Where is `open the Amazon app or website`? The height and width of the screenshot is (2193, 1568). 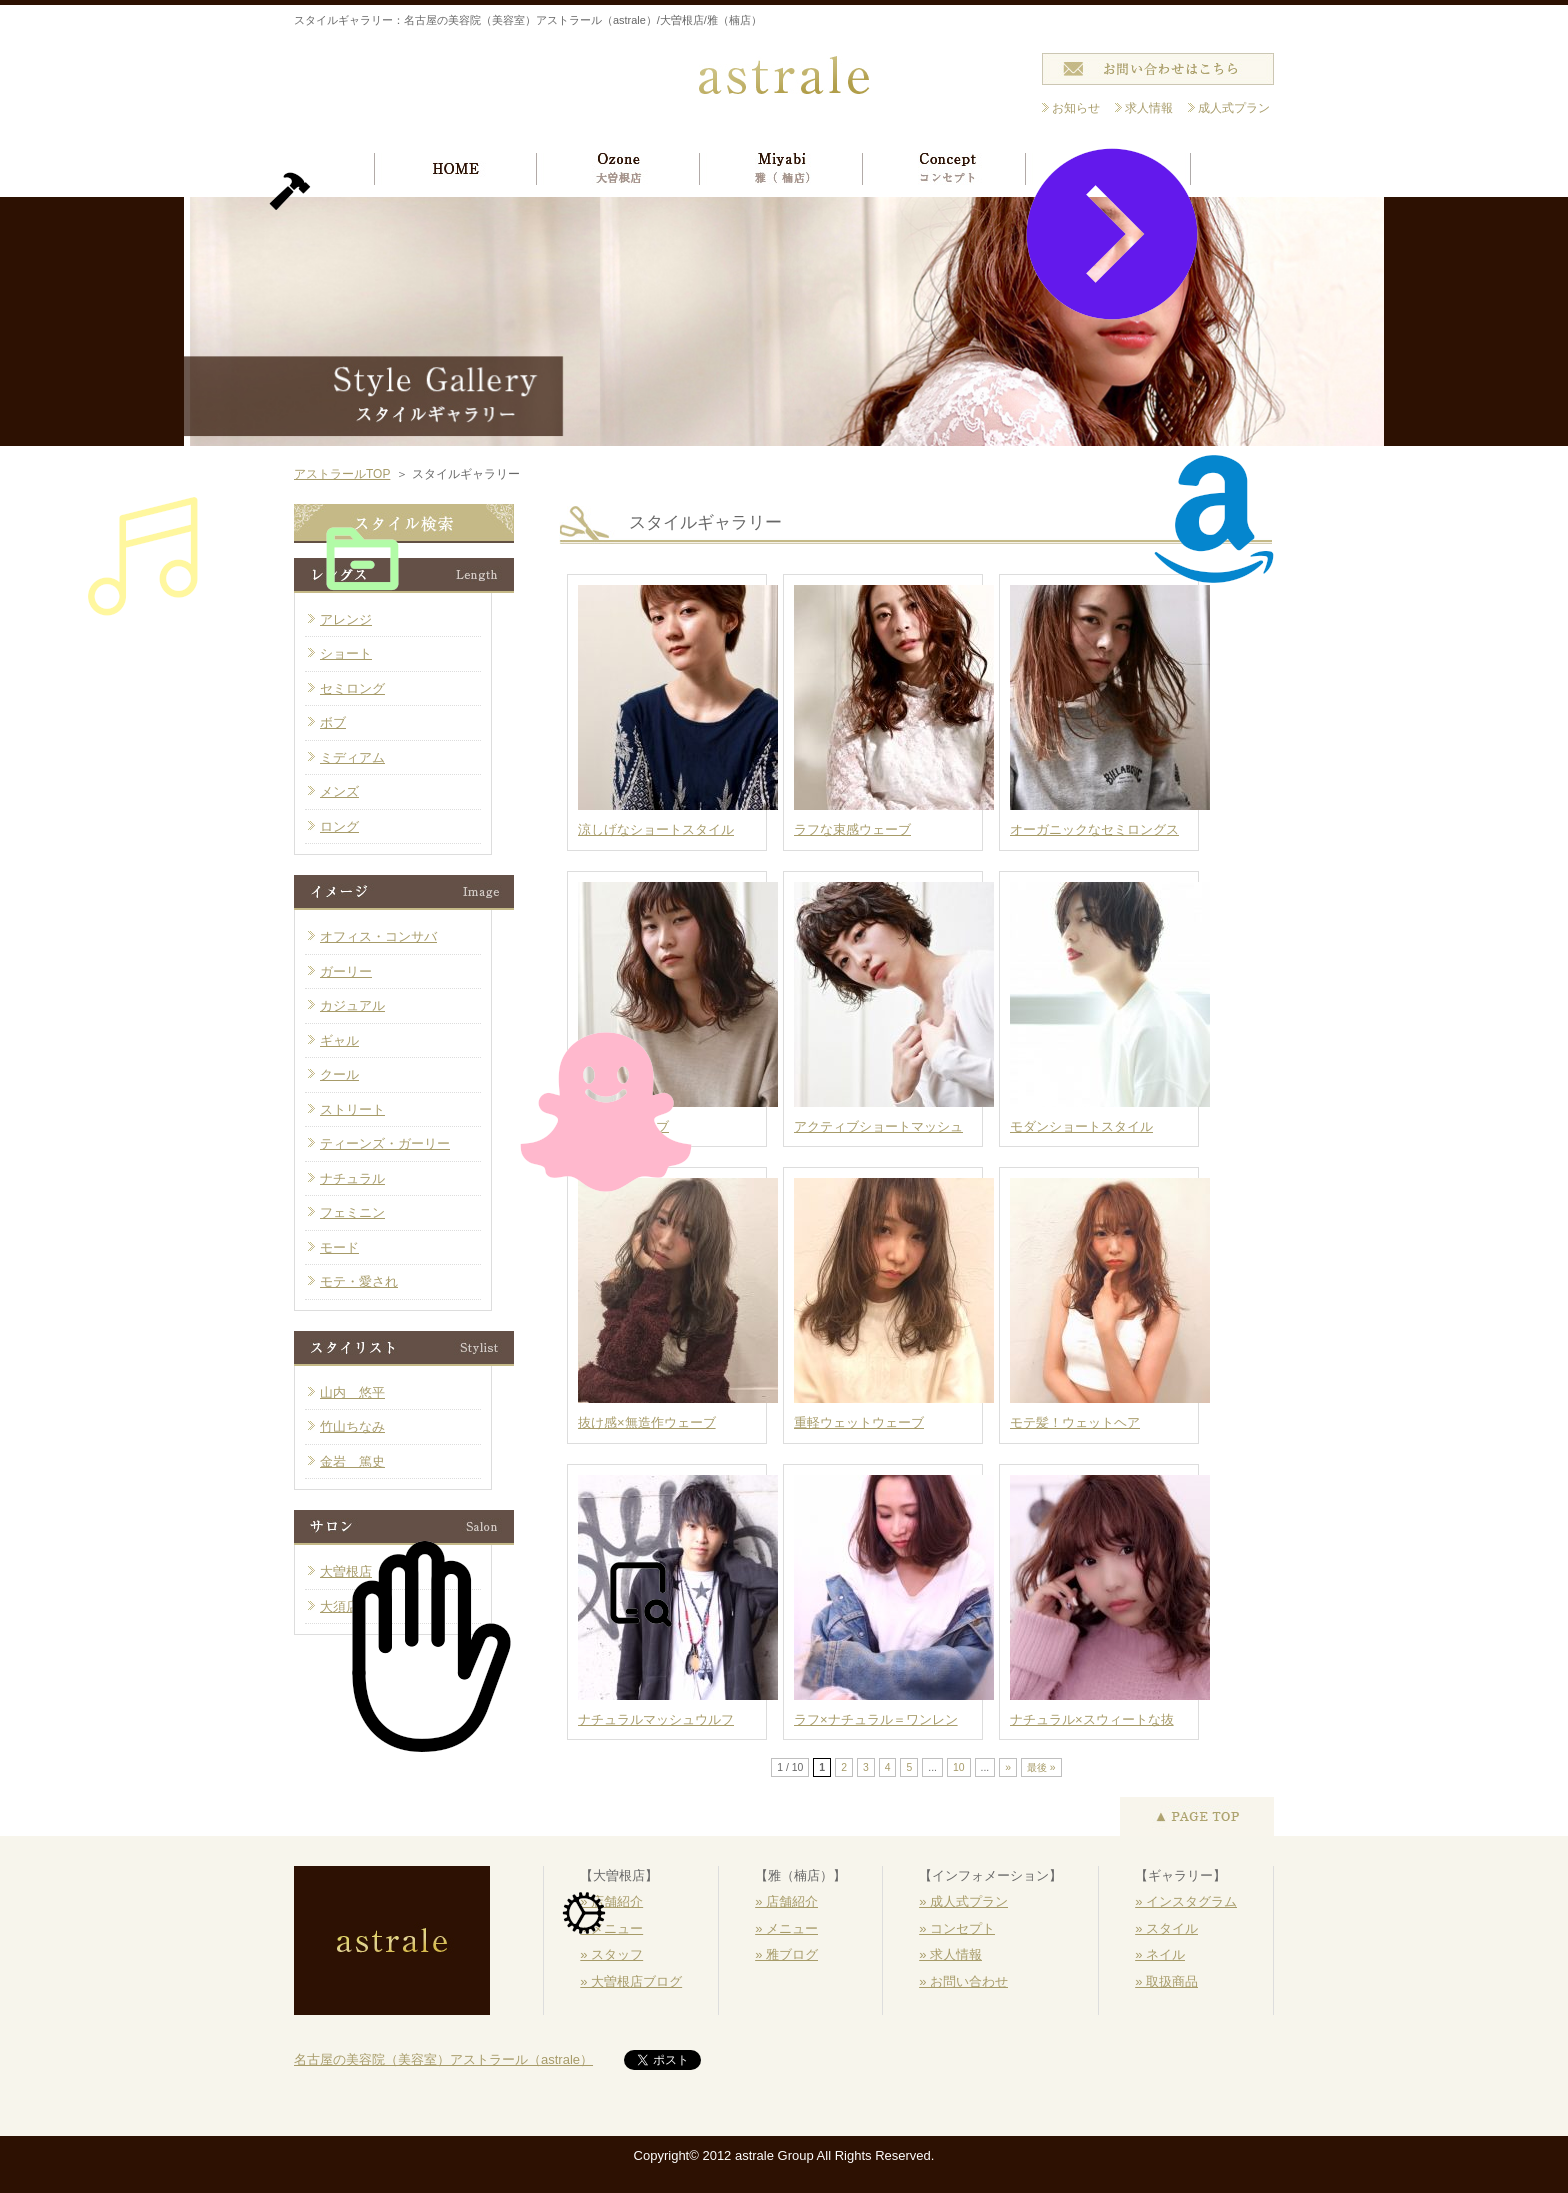
open the Amazon app or website is located at coordinates (1214, 519).